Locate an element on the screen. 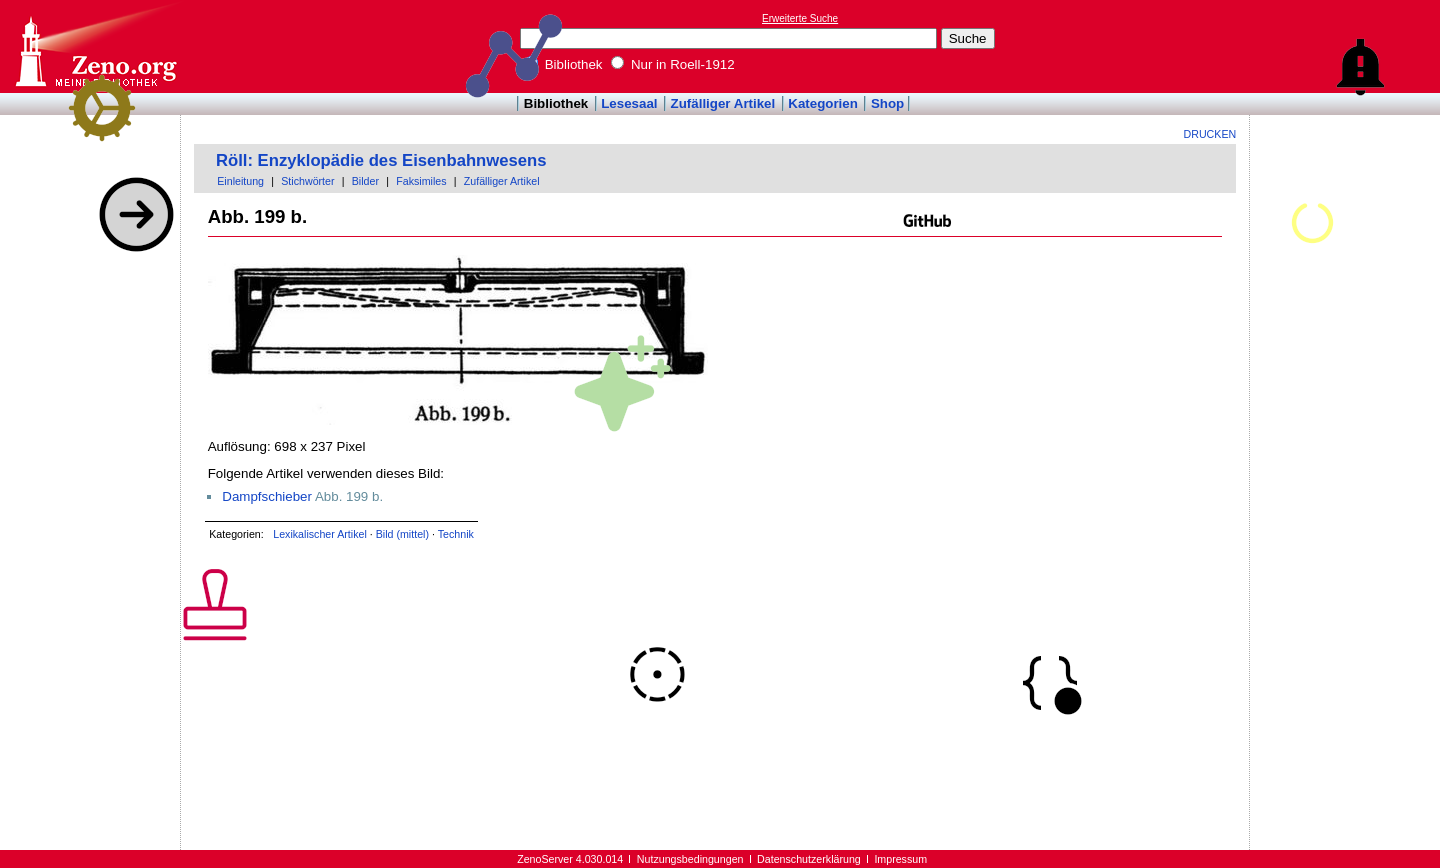 Image resolution: width=1440 pixels, height=868 pixels. loading or processing in progress is located at coordinates (1312, 222).